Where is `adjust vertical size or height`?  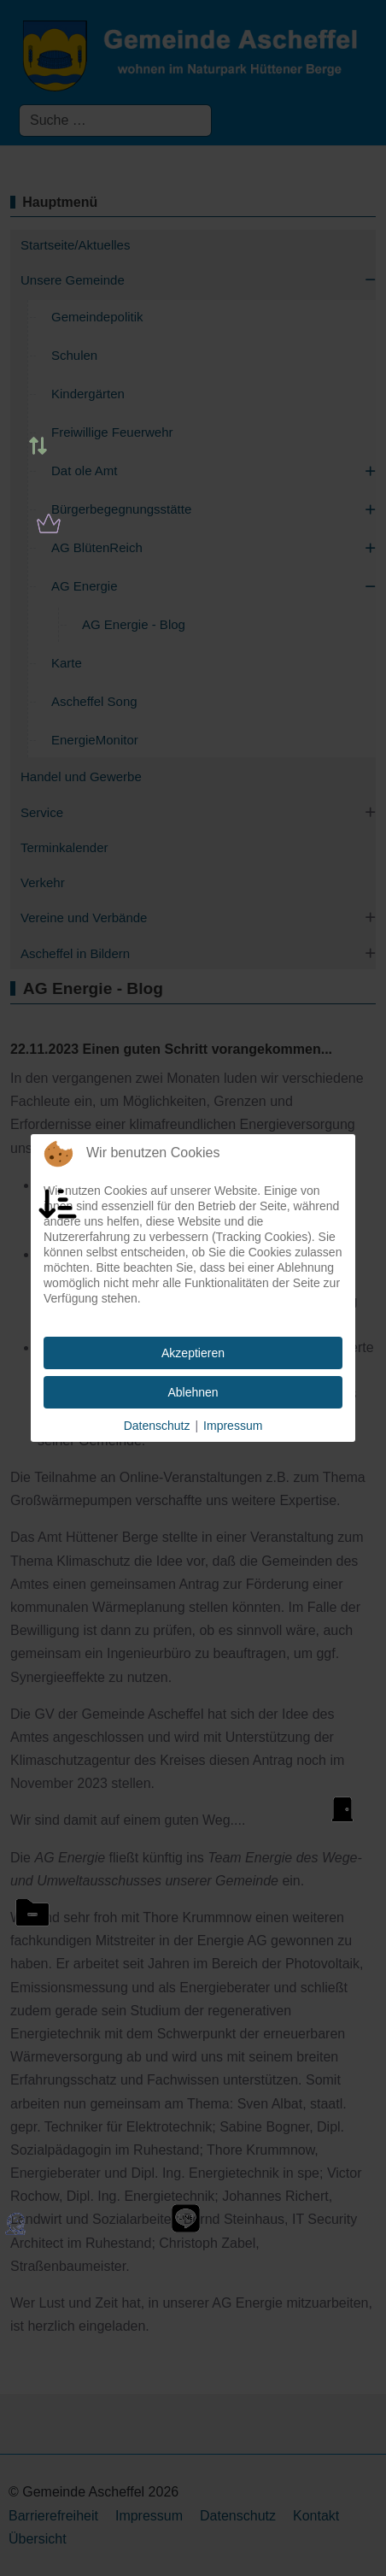
adjust vertical size or height is located at coordinates (38, 445).